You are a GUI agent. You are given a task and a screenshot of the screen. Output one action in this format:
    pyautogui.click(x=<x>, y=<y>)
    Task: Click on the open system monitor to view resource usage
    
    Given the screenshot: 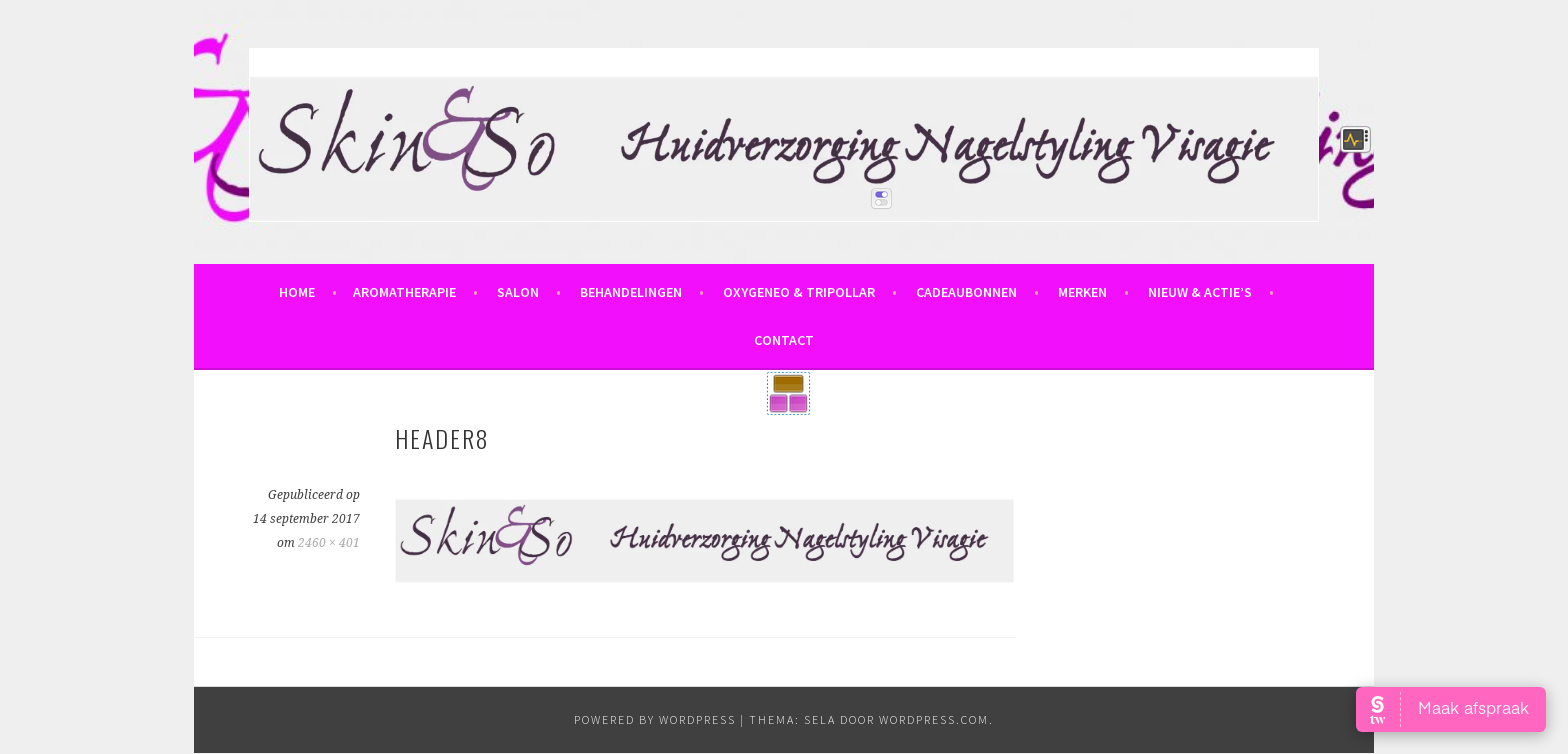 What is the action you would take?
    pyautogui.click(x=1355, y=139)
    